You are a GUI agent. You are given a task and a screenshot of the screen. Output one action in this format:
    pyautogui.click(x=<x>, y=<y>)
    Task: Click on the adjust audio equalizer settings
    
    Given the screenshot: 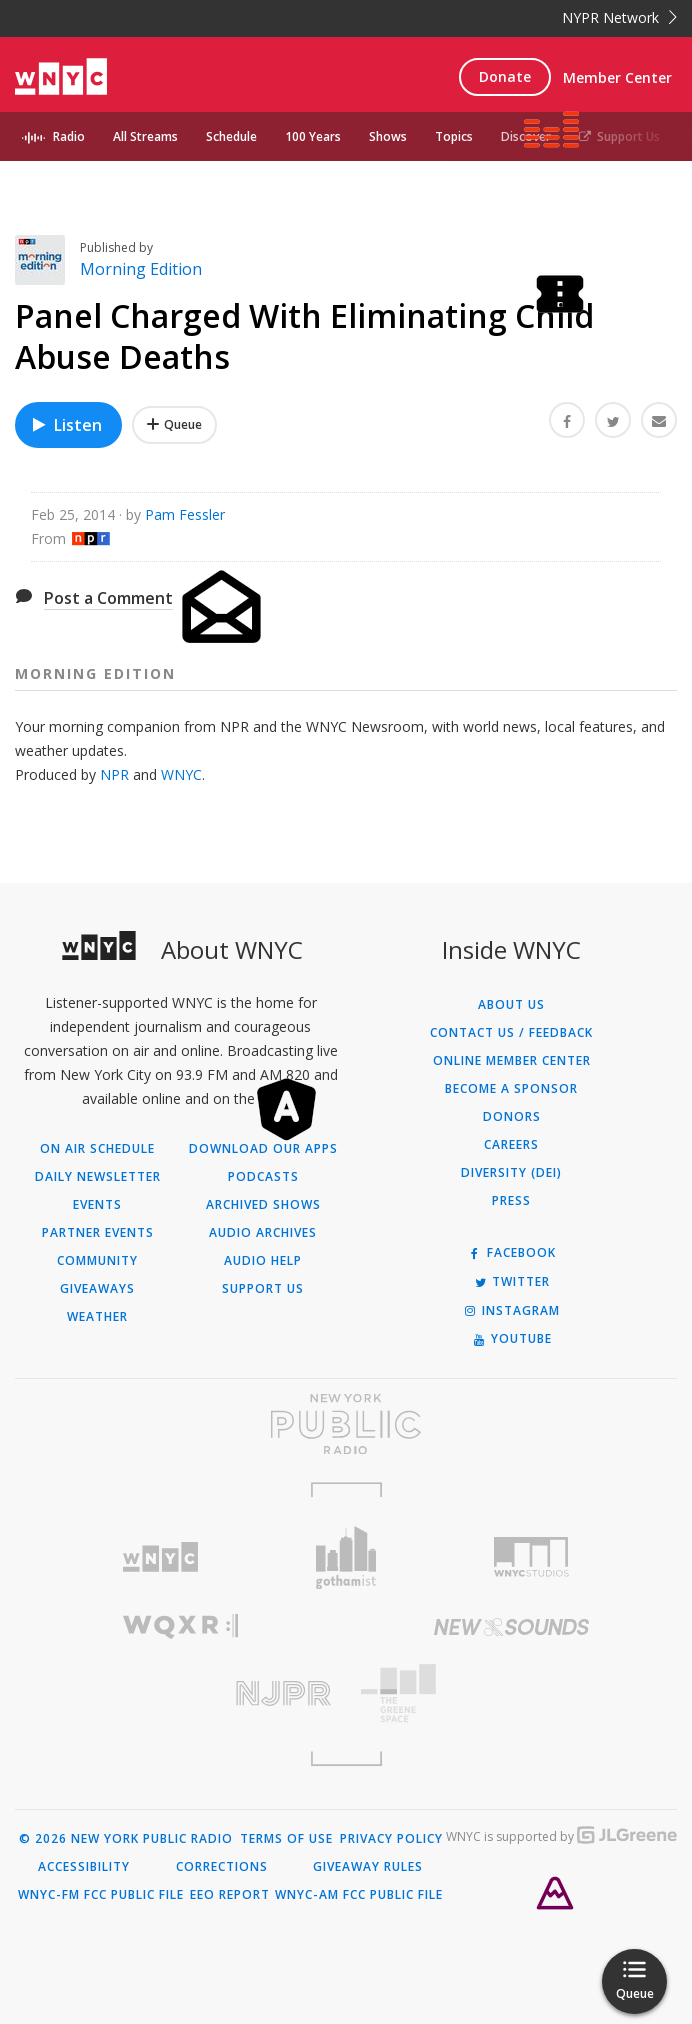 What is the action you would take?
    pyautogui.click(x=551, y=129)
    